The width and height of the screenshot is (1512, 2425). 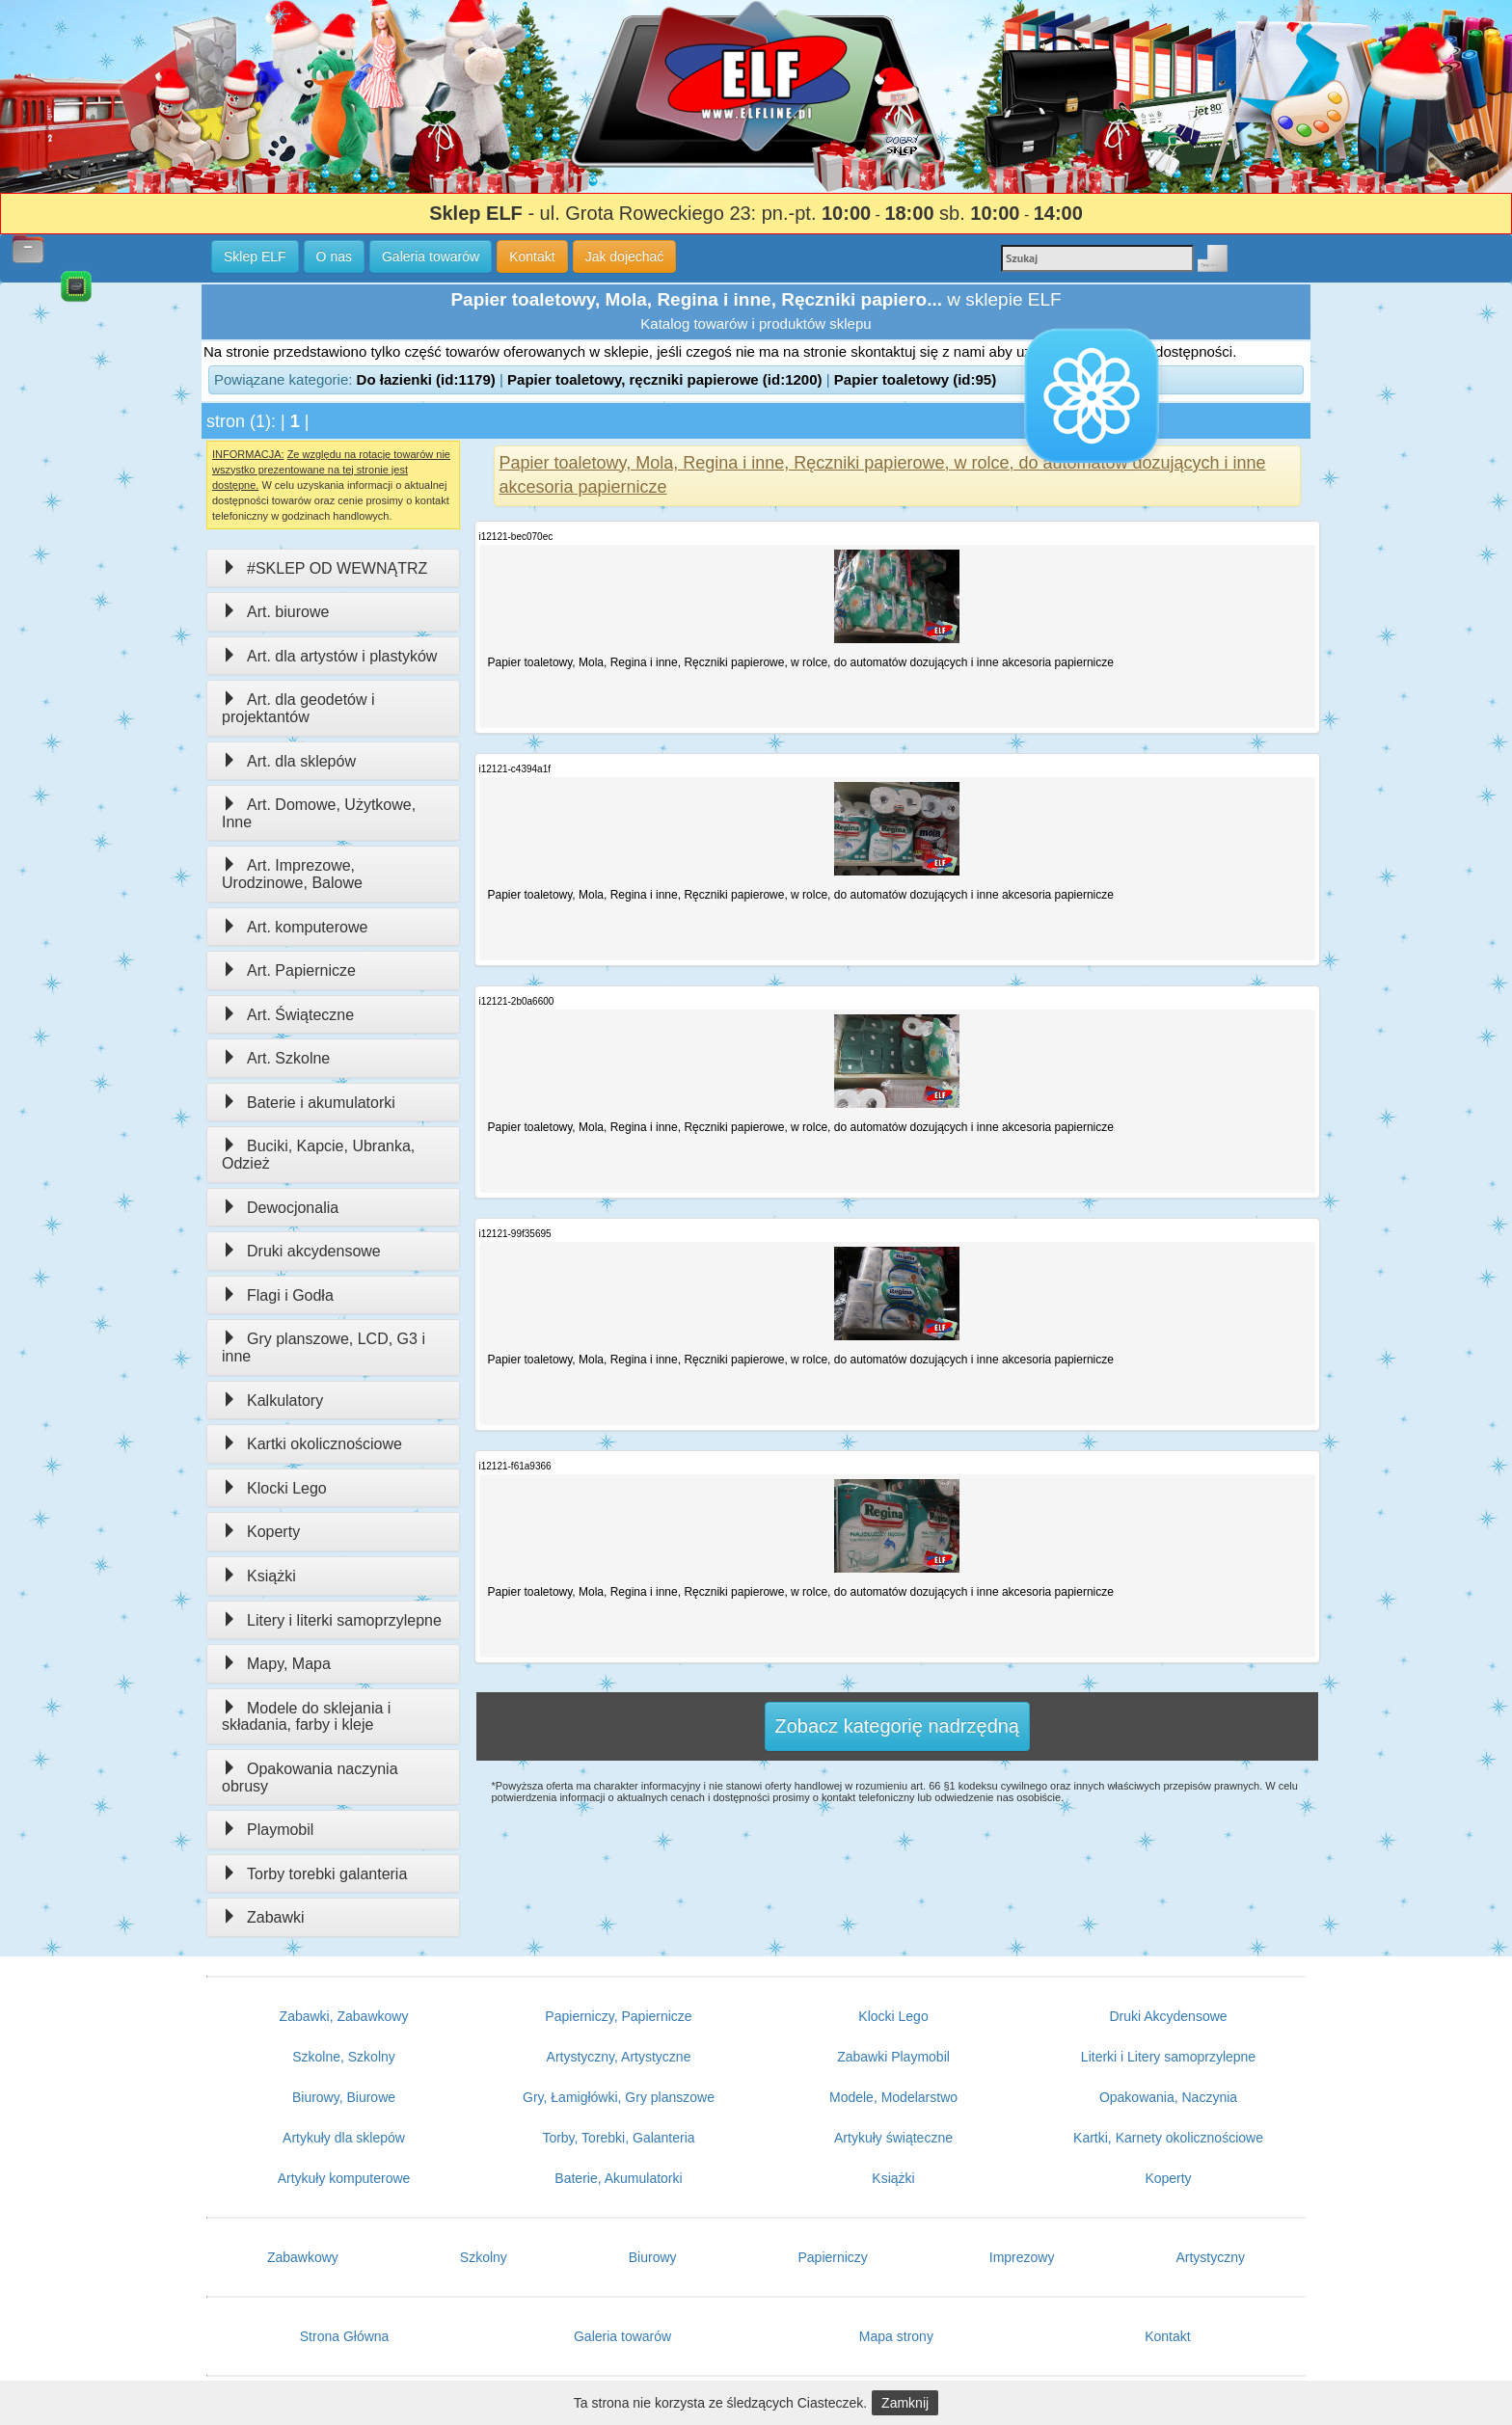 I want to click on open graphics application settings, so click(x=1092, y=398).